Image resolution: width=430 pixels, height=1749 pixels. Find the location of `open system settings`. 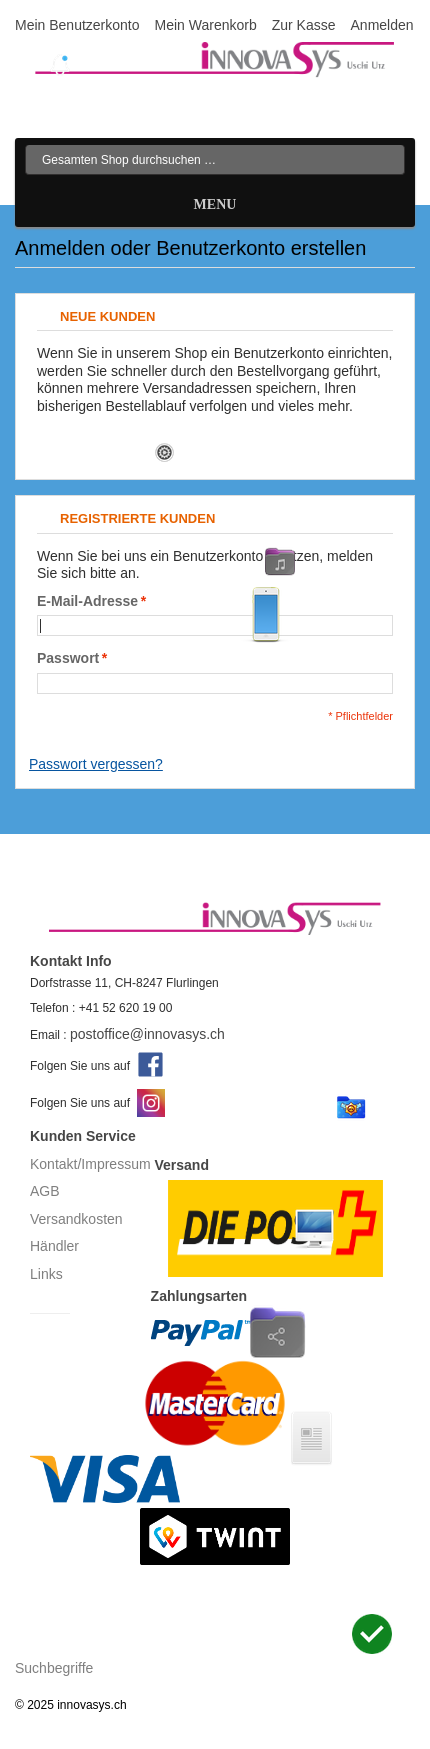

open system settings is located at coordinates (164, 452).